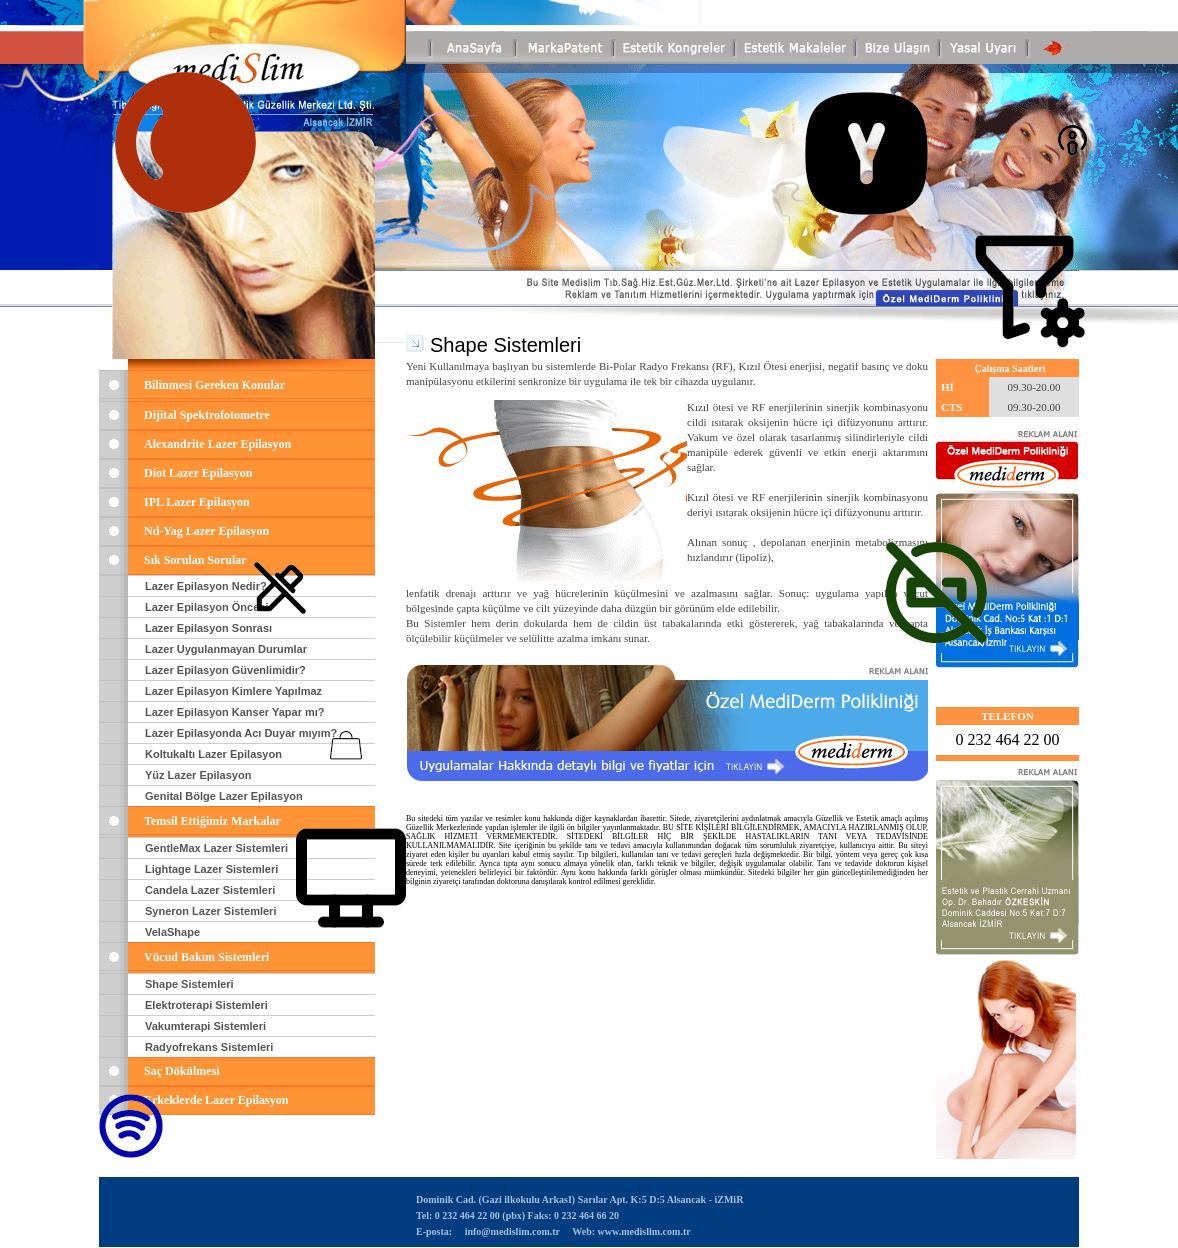  Describe the element at coordinates (866, 153) in the screenshot. I see `represents the letter Y in a menu or keyboard interface` at that location.